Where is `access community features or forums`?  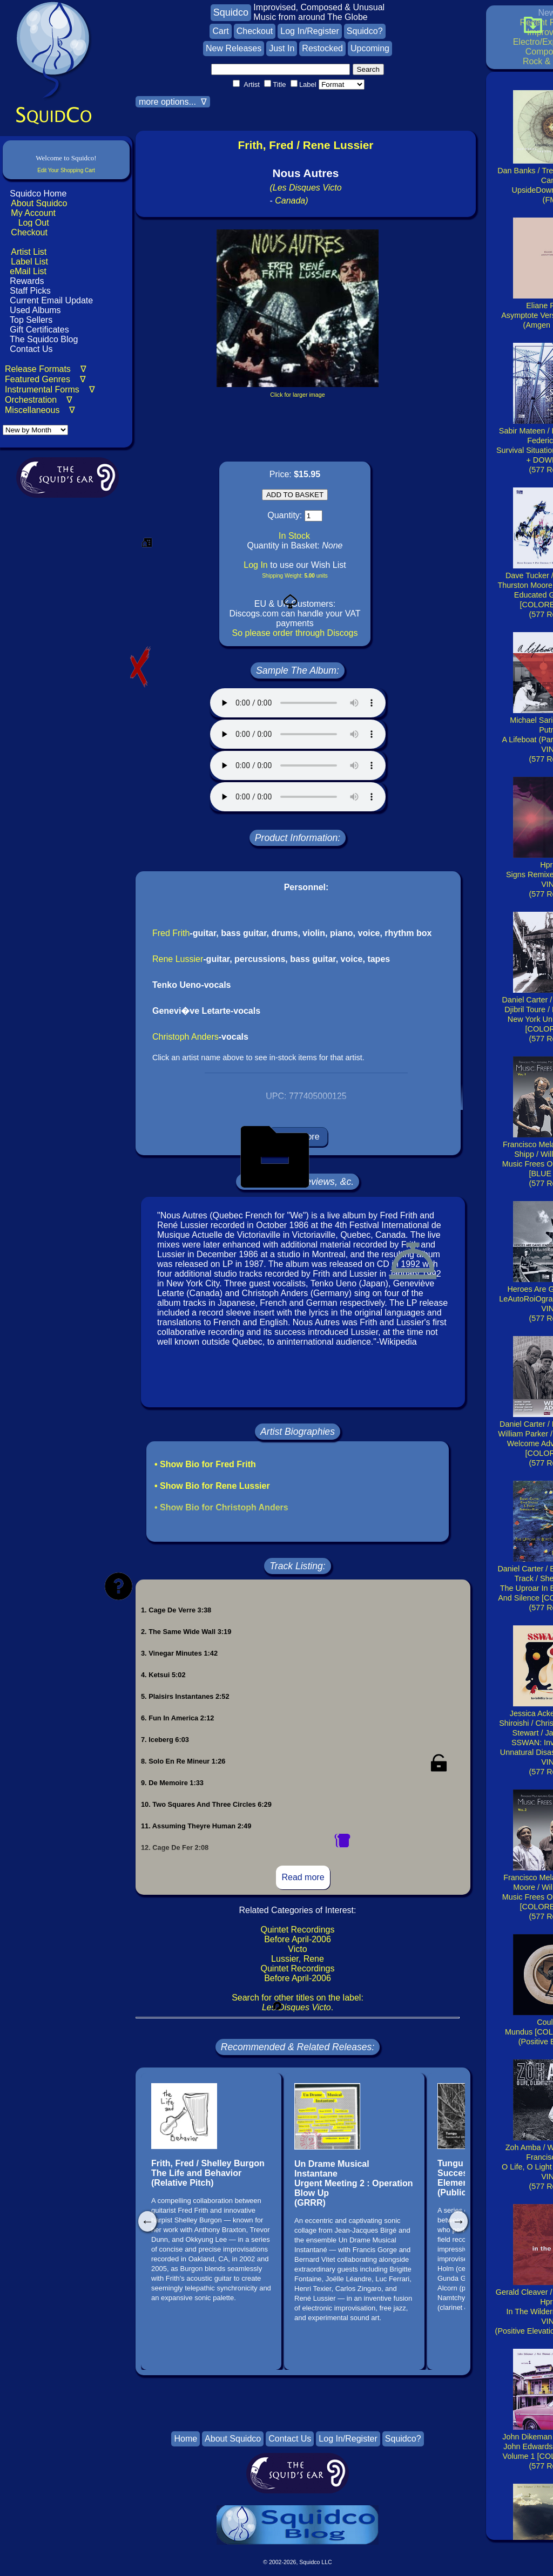
access community features or forums is located at coordinates (147, 543).